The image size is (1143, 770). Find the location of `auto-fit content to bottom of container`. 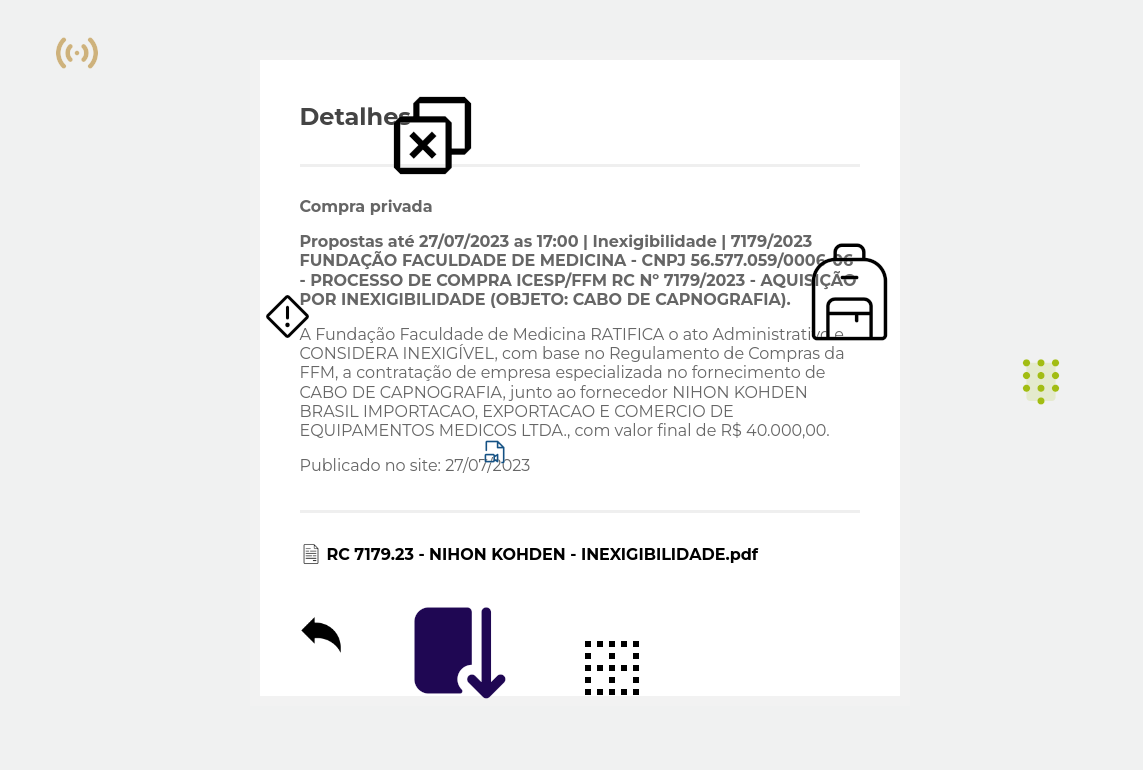

auto-fit content to bottom of container is located at coordinates (457, 650).